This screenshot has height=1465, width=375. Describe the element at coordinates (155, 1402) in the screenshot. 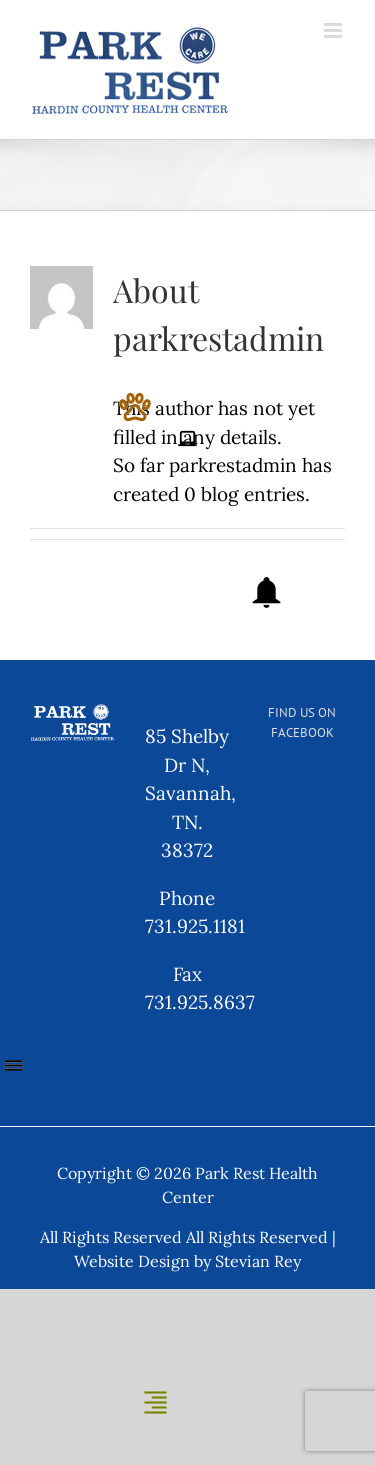

I see `align text to the right` at that location.